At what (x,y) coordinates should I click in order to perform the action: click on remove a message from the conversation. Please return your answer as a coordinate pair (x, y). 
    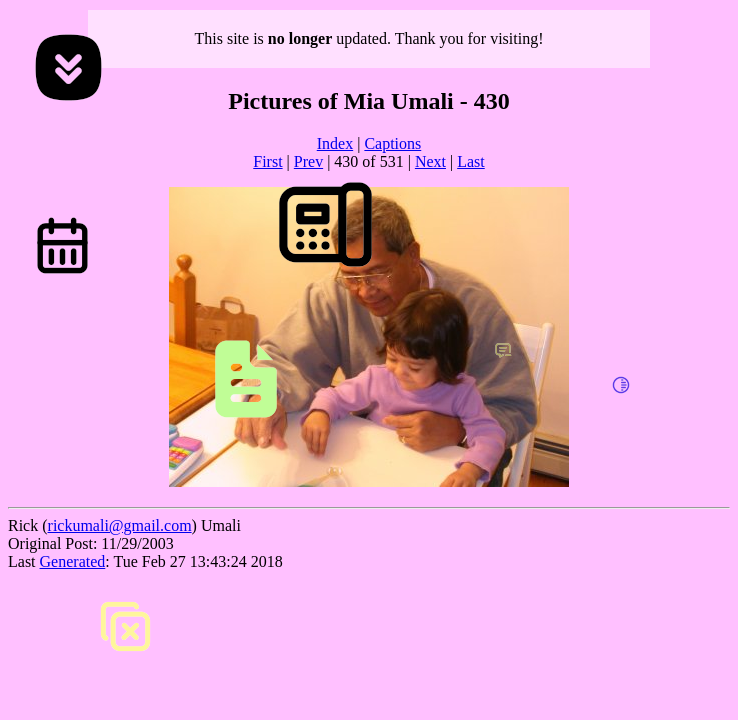
    Looking at the image, I should click on (503, 350).